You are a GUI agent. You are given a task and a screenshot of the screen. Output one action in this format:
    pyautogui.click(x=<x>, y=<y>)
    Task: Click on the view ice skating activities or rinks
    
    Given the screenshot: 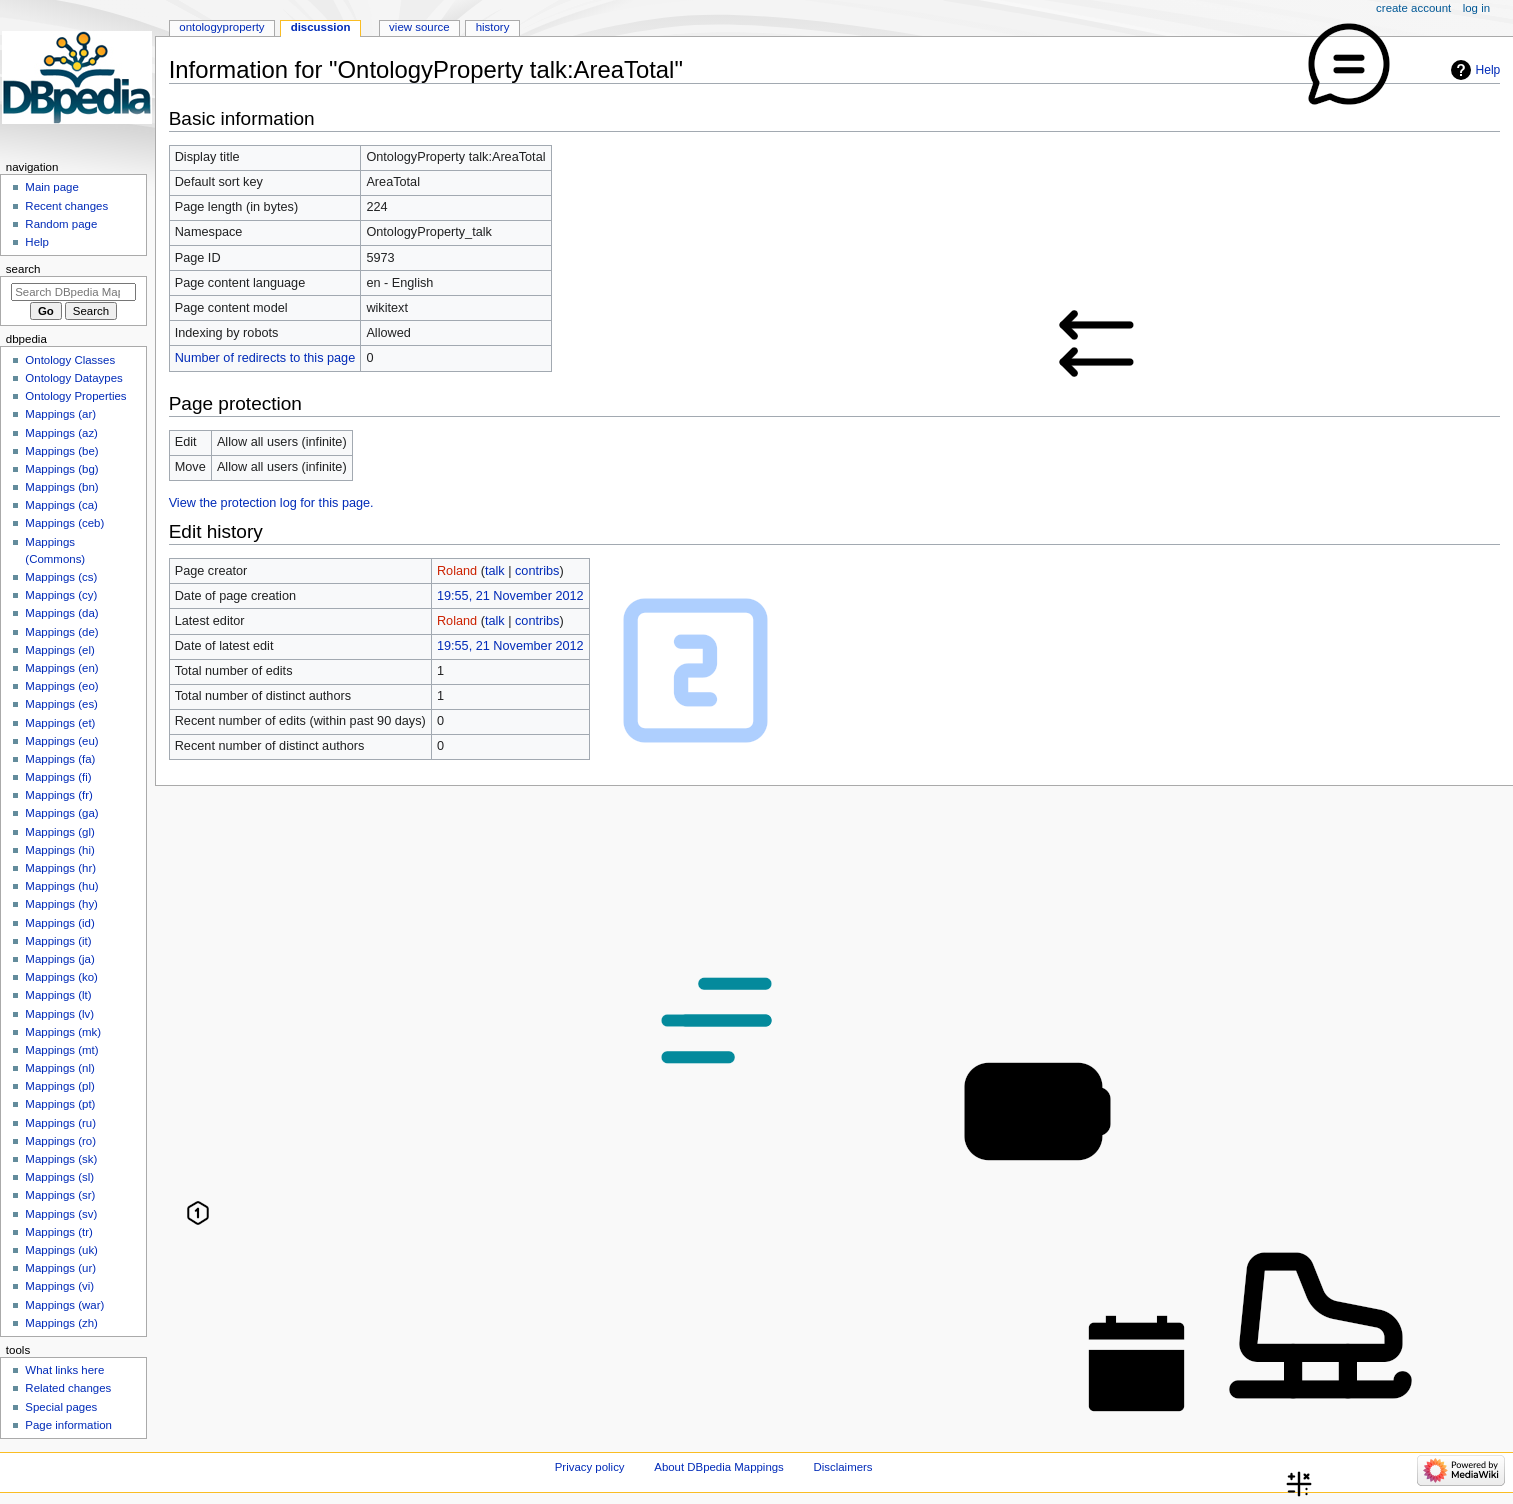 What is the action you would take?
    pyautogui.click(x=1320, y=1325)
    